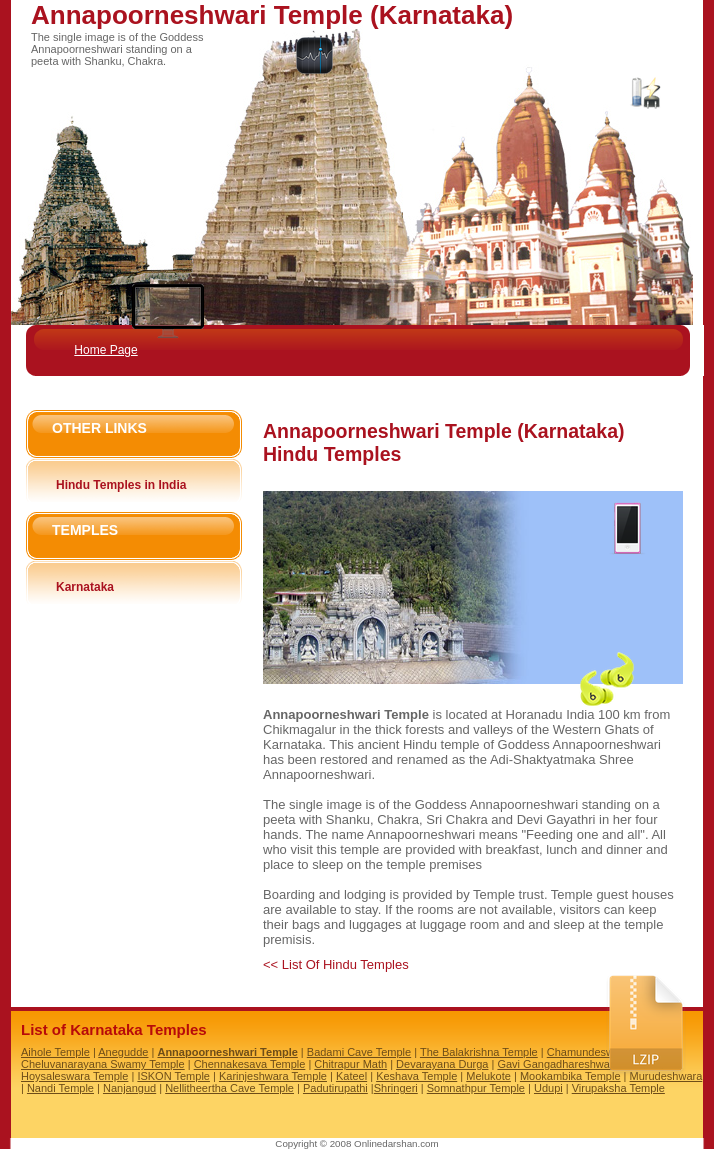  Describe the element at coordinates (606, 679) in the screenshot. I see `beats fit pro earbuds in volt yellow` at that location.